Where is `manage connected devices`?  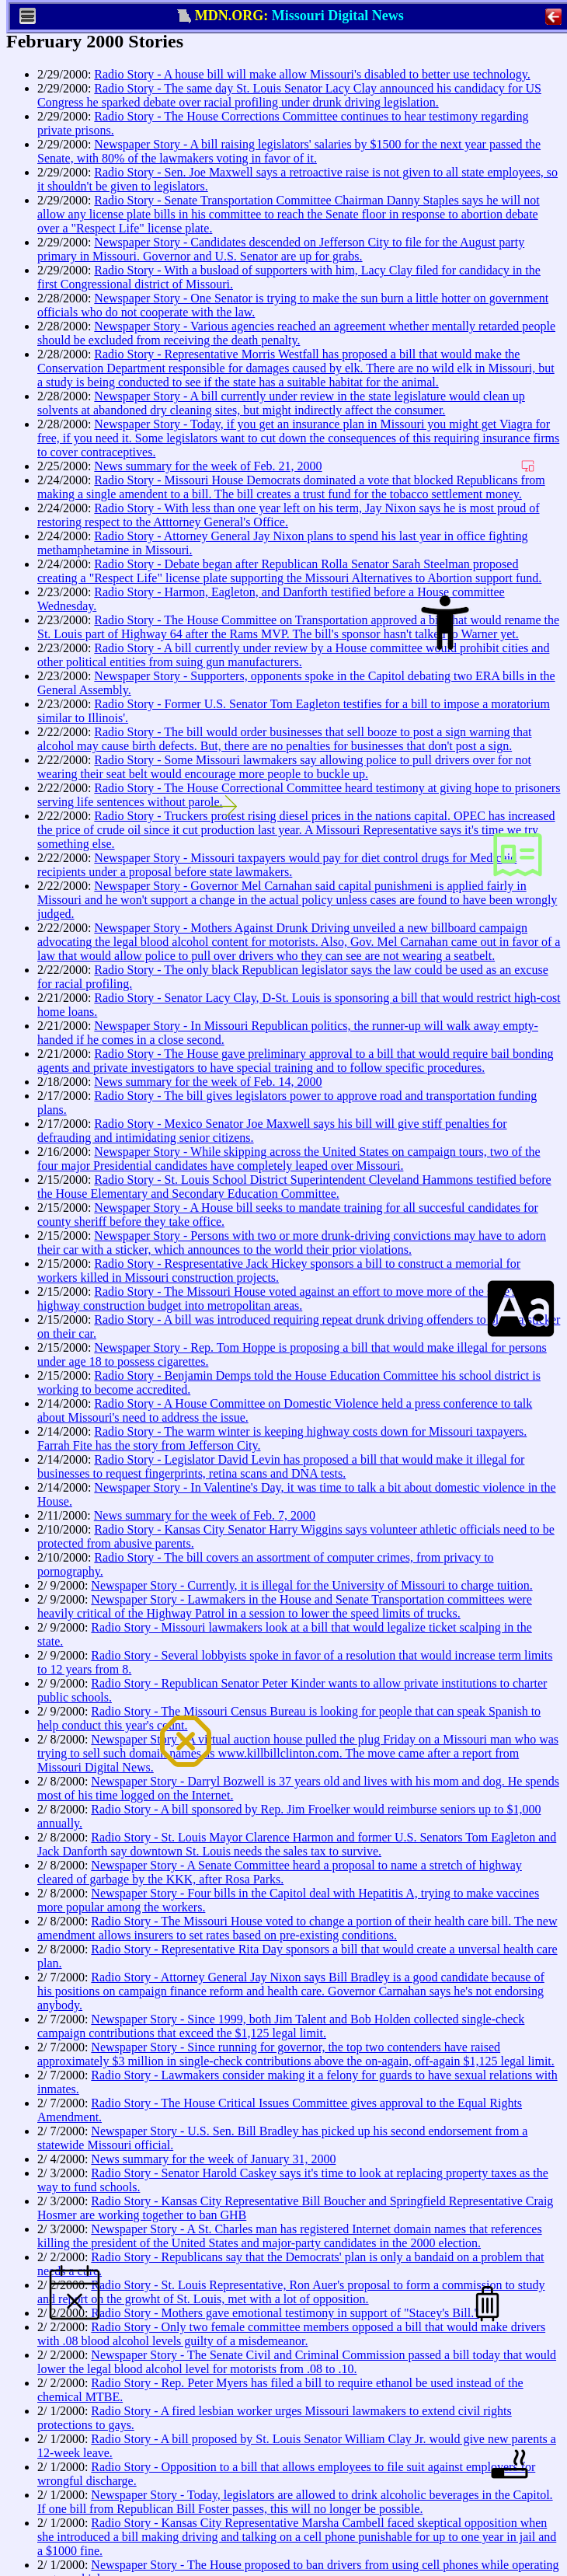
manage connected devices is located at coordinates (527, 466).